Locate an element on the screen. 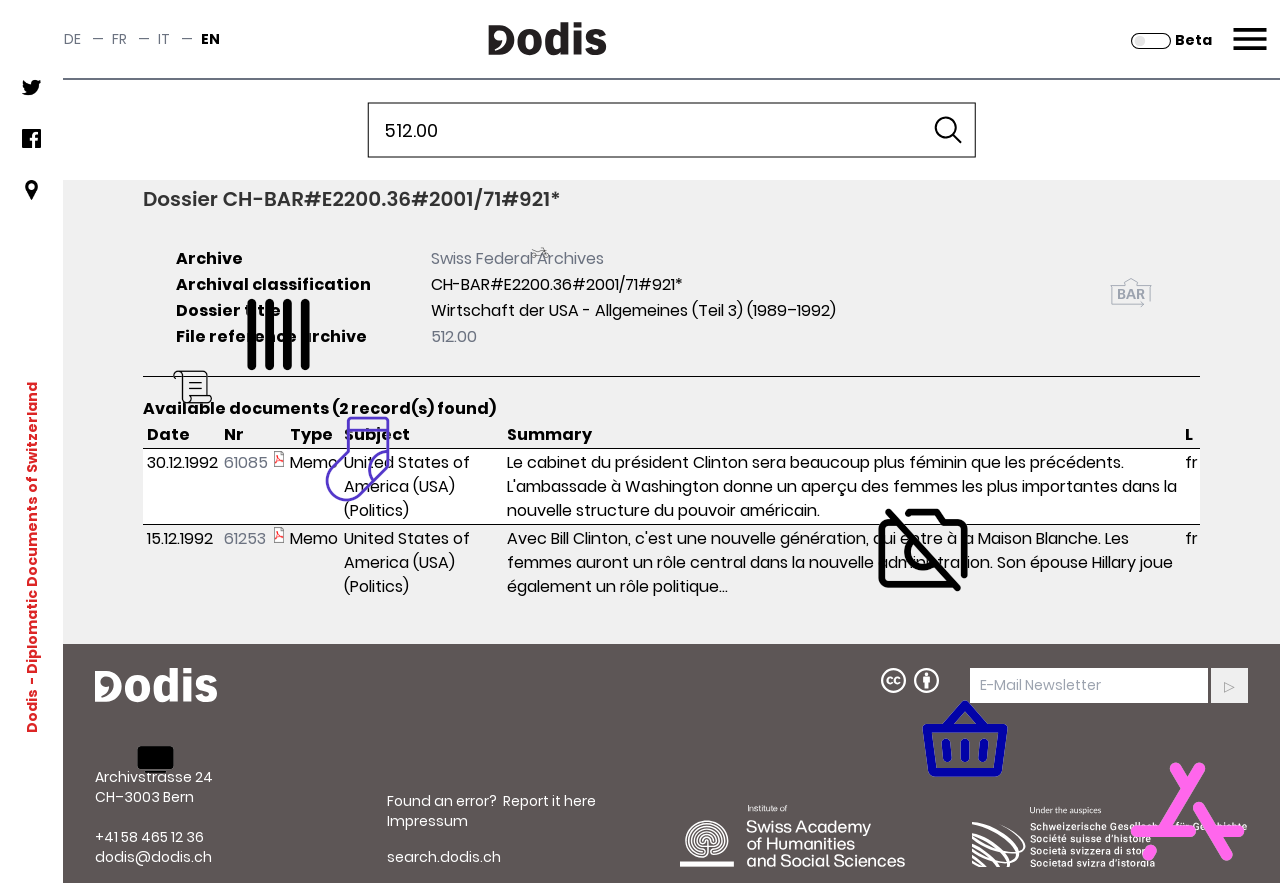 This screenshot has height=883, width=1280. access tv or streaming content is located at coordinates (155, 759).